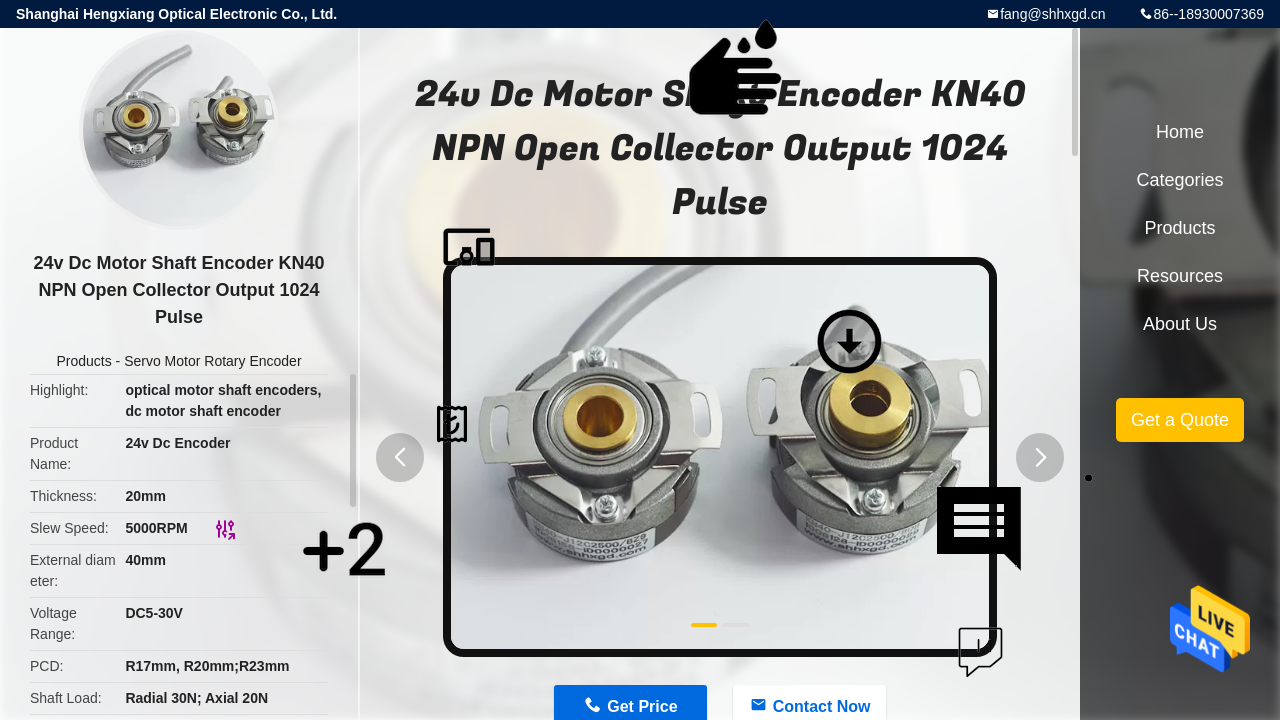  Describe the element at coordinates (980, 649) in the screenshot. I see `open the Twitch app` at that location.